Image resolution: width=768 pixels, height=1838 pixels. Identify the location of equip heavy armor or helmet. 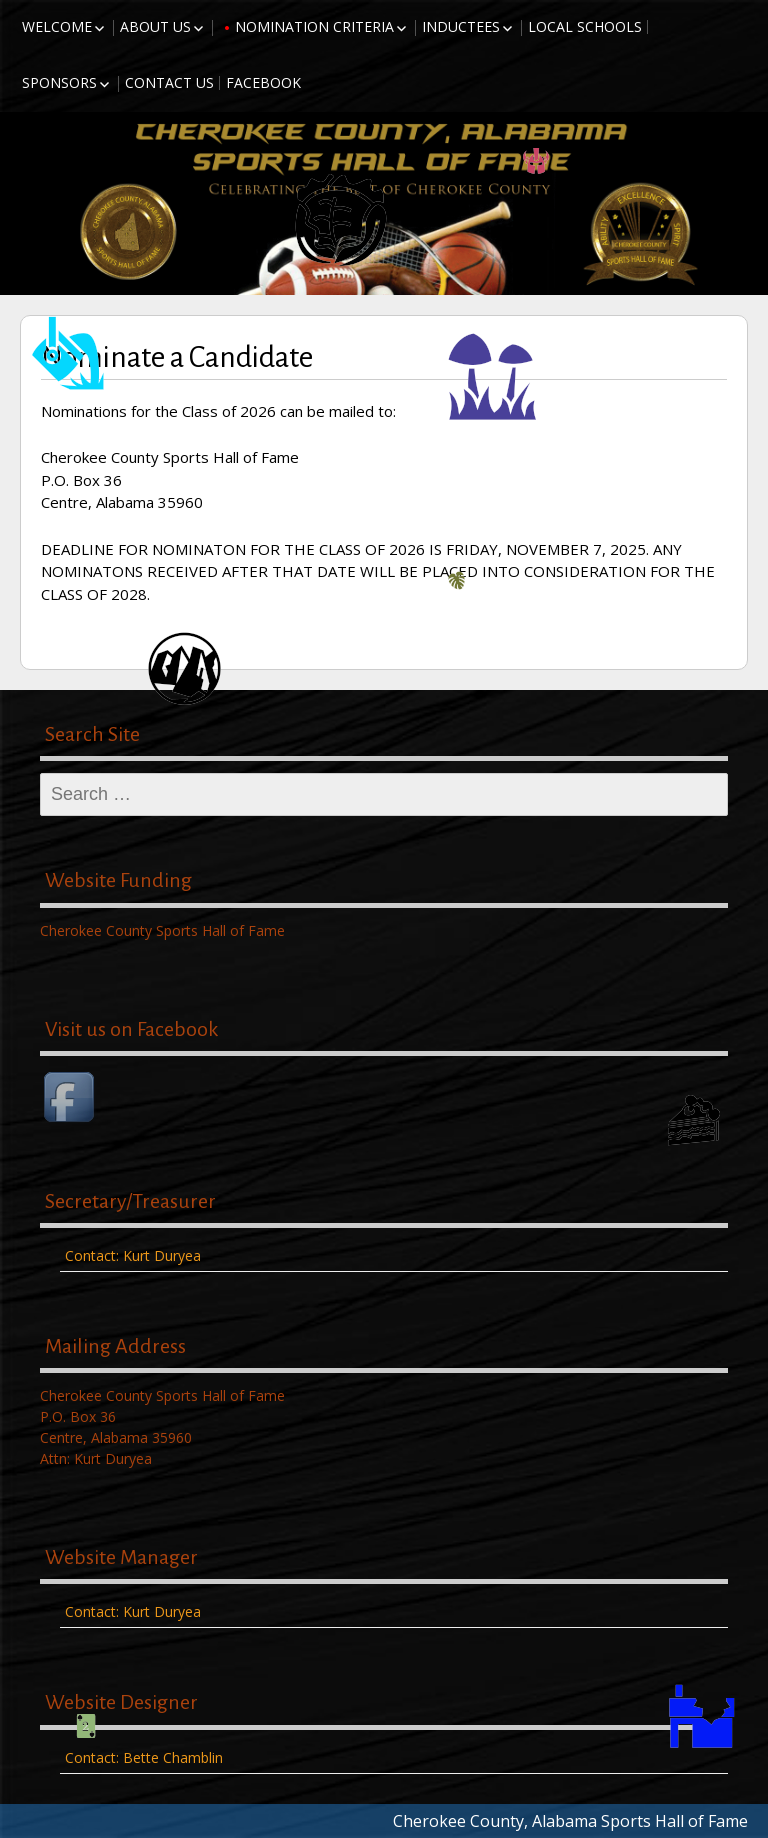
(536, 161).